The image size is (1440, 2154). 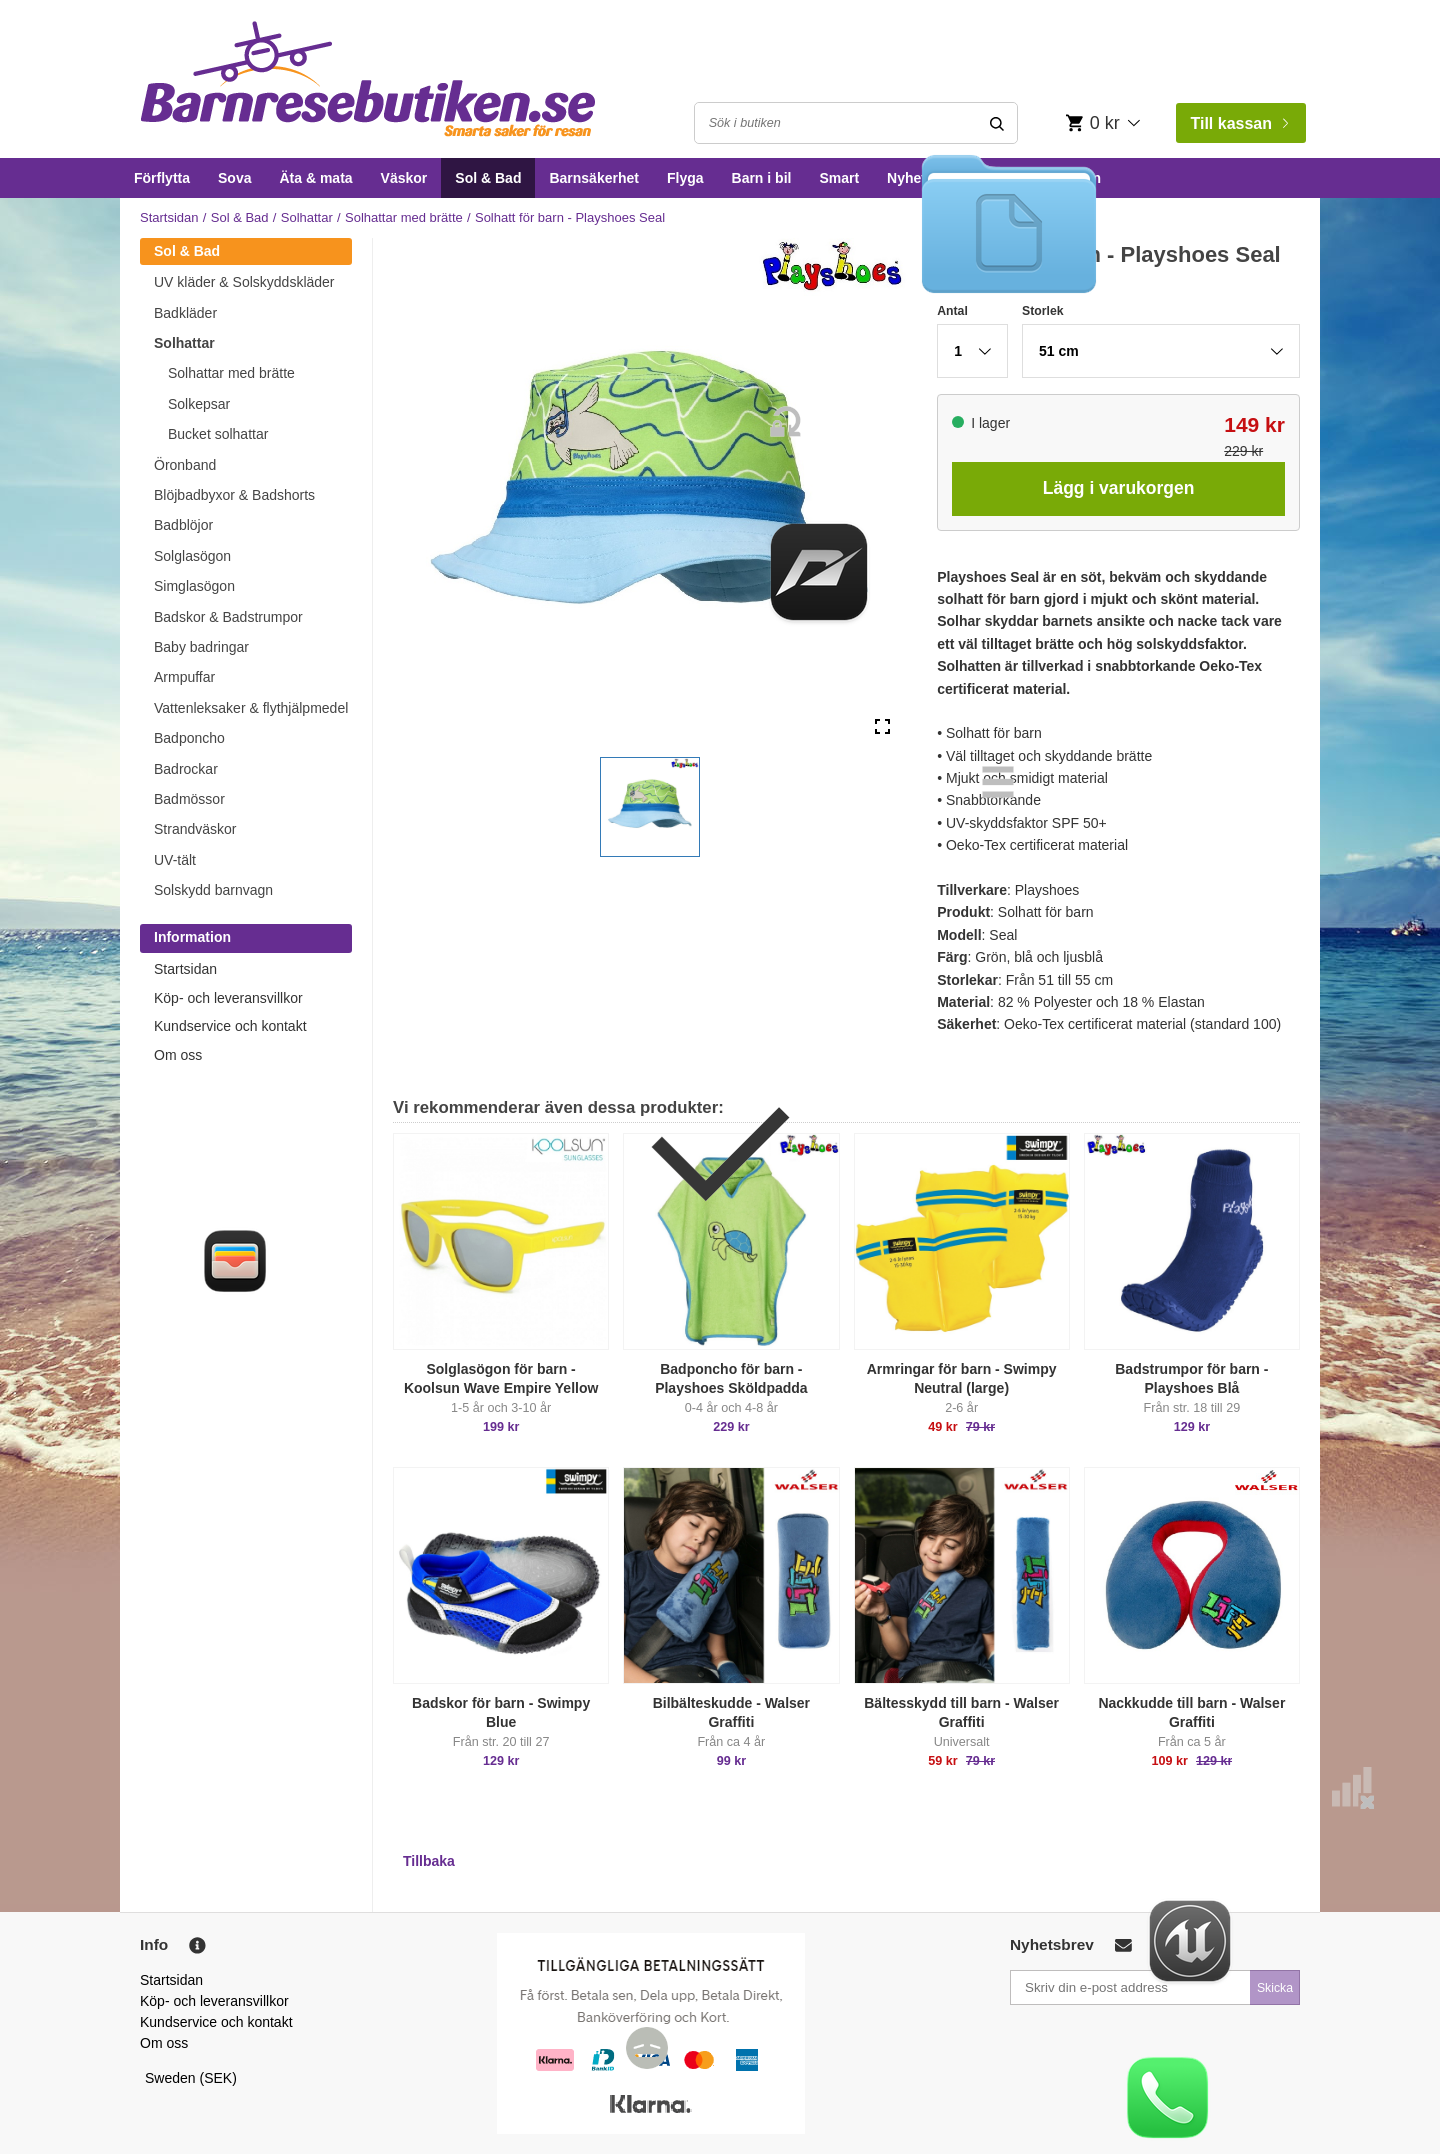 I want to click on indicates user is tired or exhausted, so click(x=647, y=2048).